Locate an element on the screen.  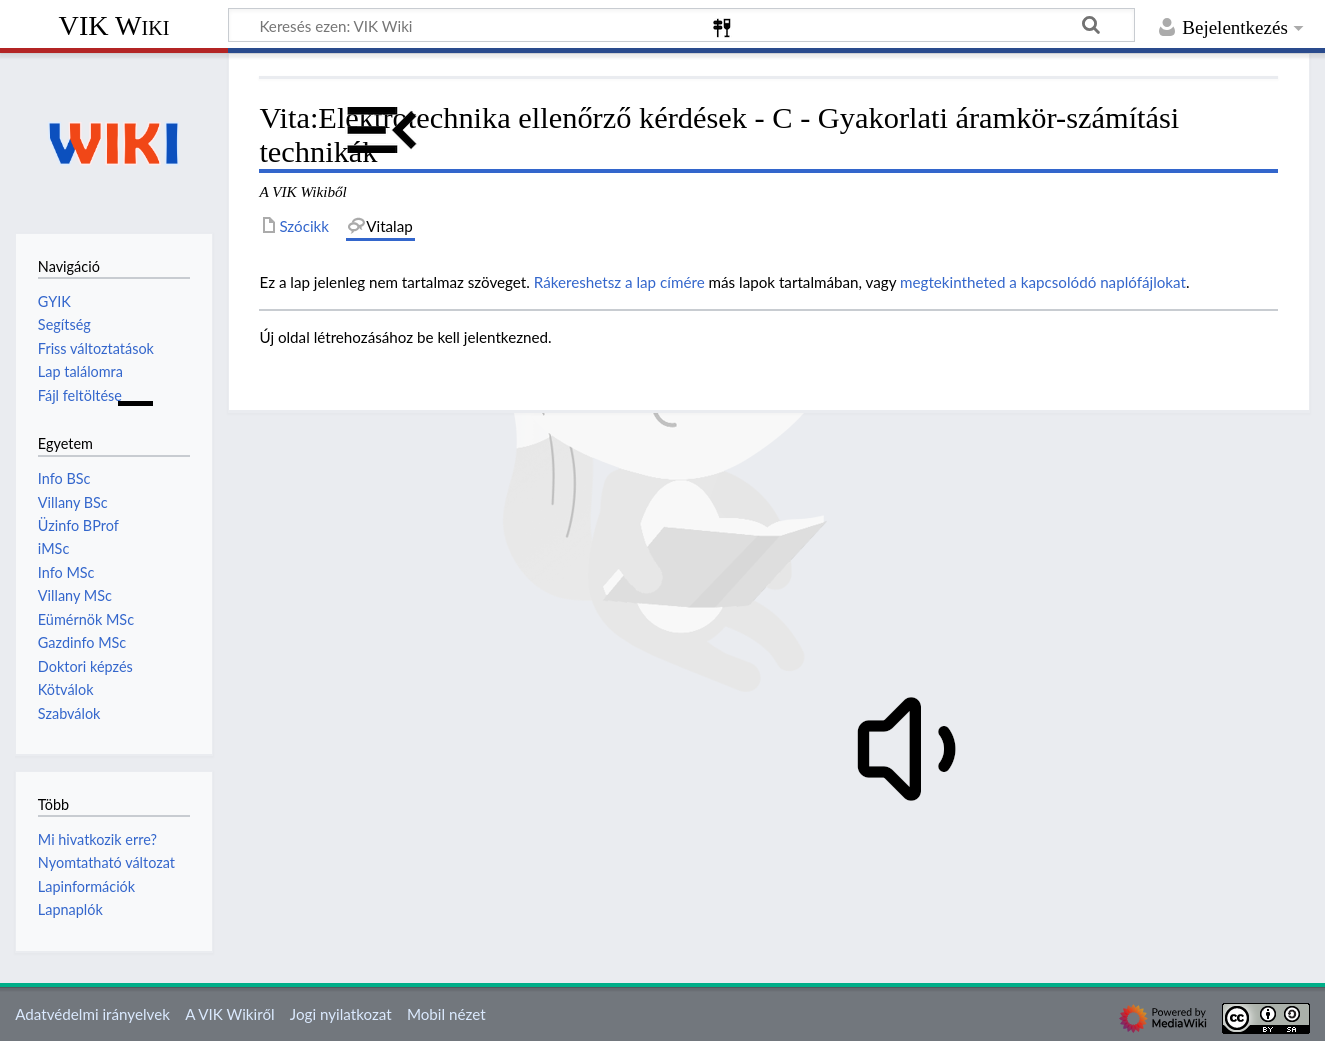
insert a horizontal divider line is located at coordinates (135, 403).